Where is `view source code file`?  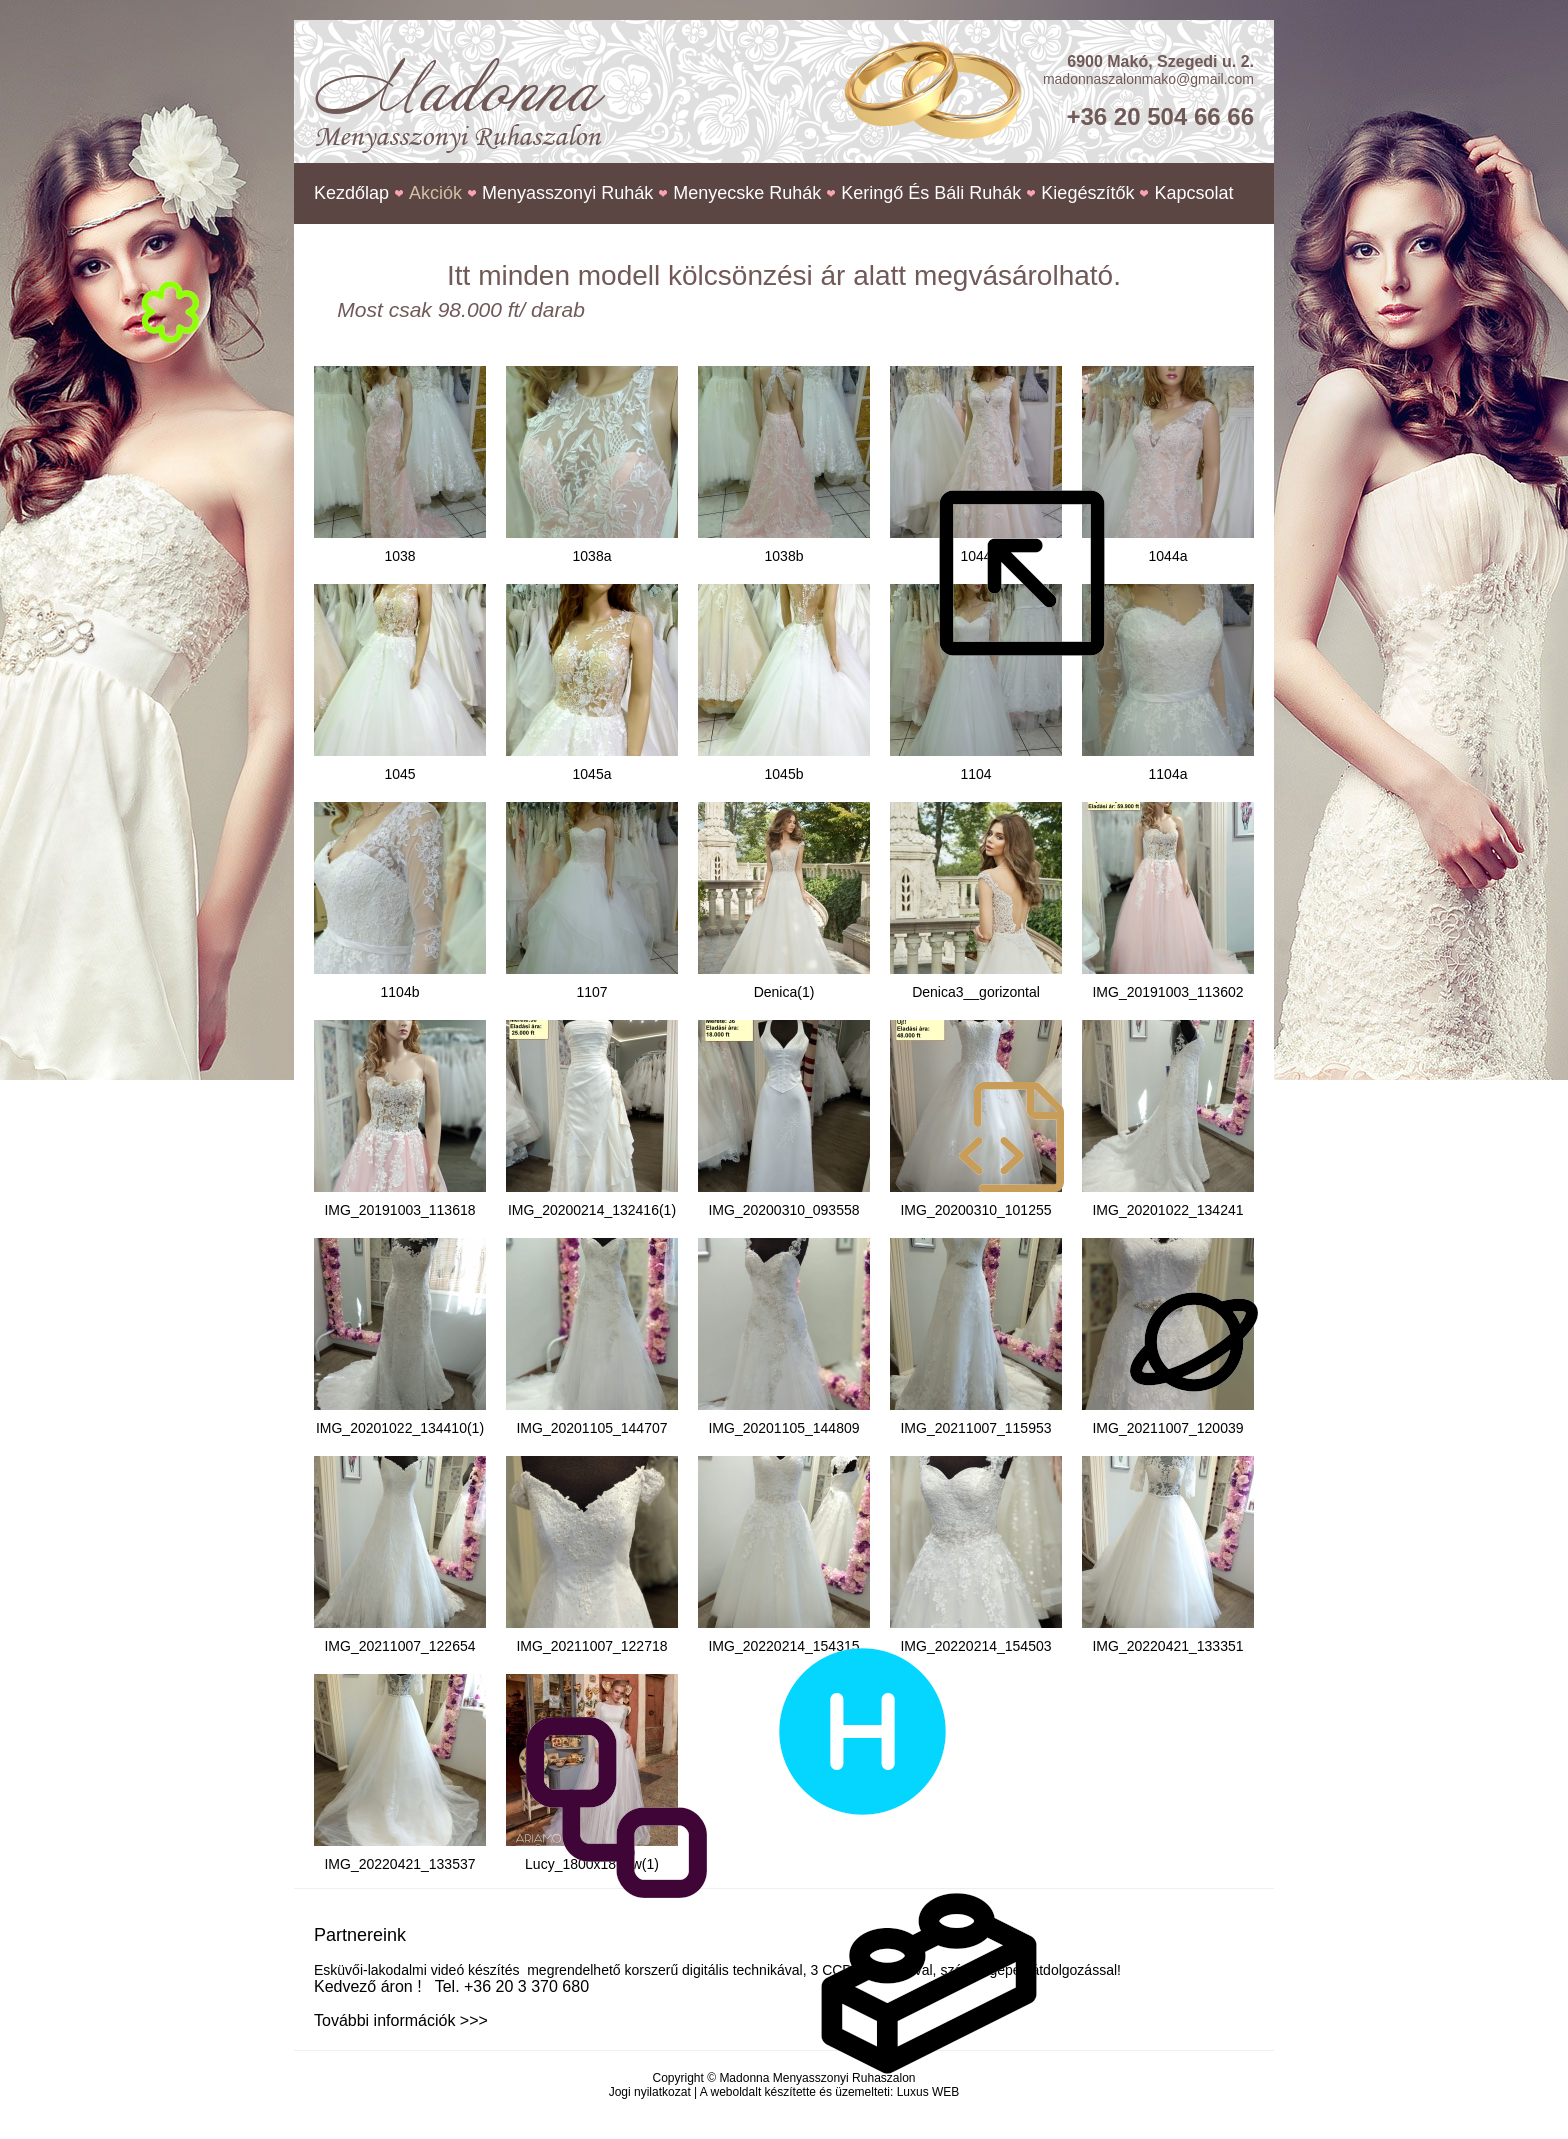 view source code file is located at coordinates (1019, 1137).